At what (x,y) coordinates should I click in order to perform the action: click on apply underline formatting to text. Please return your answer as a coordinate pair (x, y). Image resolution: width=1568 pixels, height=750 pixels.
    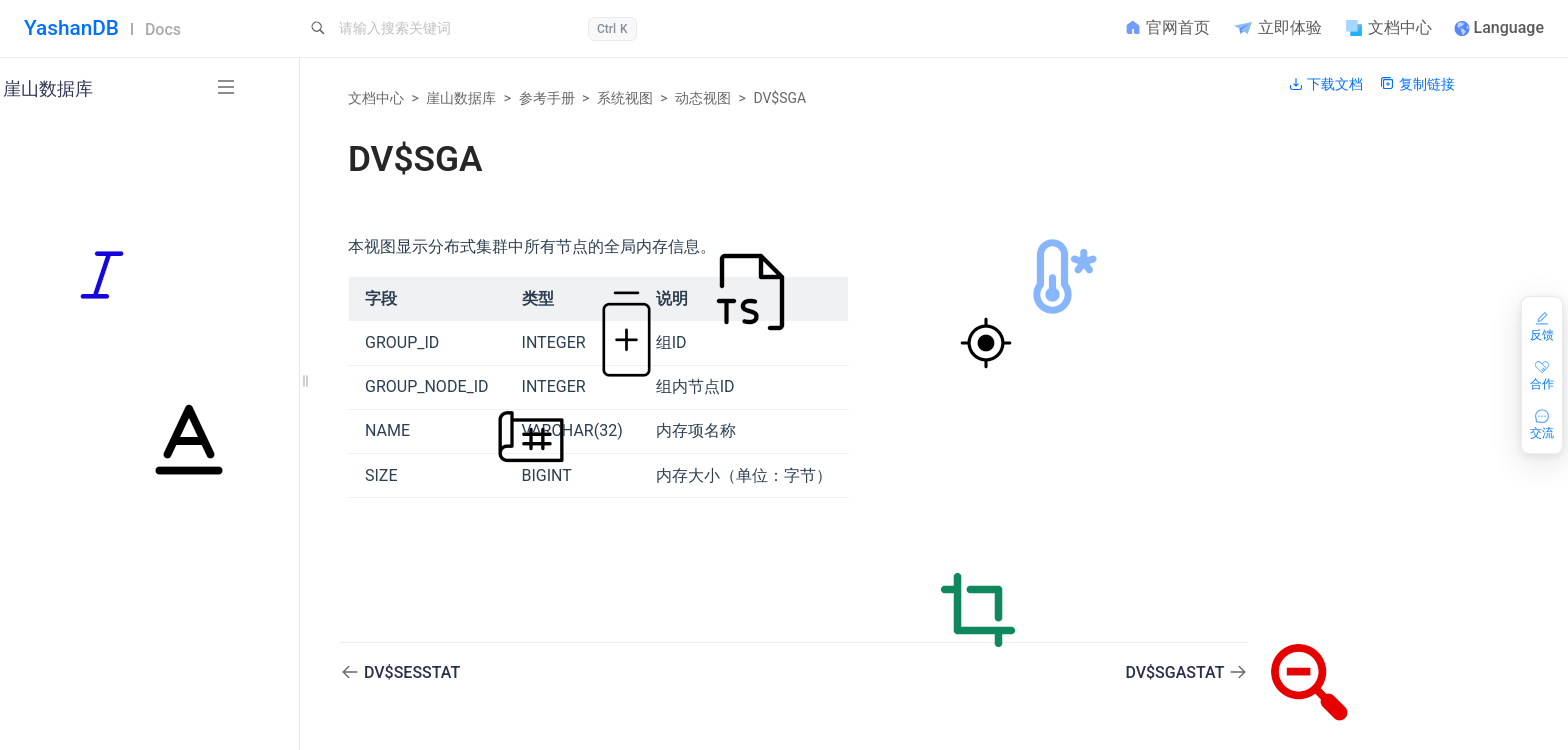
    Looking at the image, I should click on (189, 441).